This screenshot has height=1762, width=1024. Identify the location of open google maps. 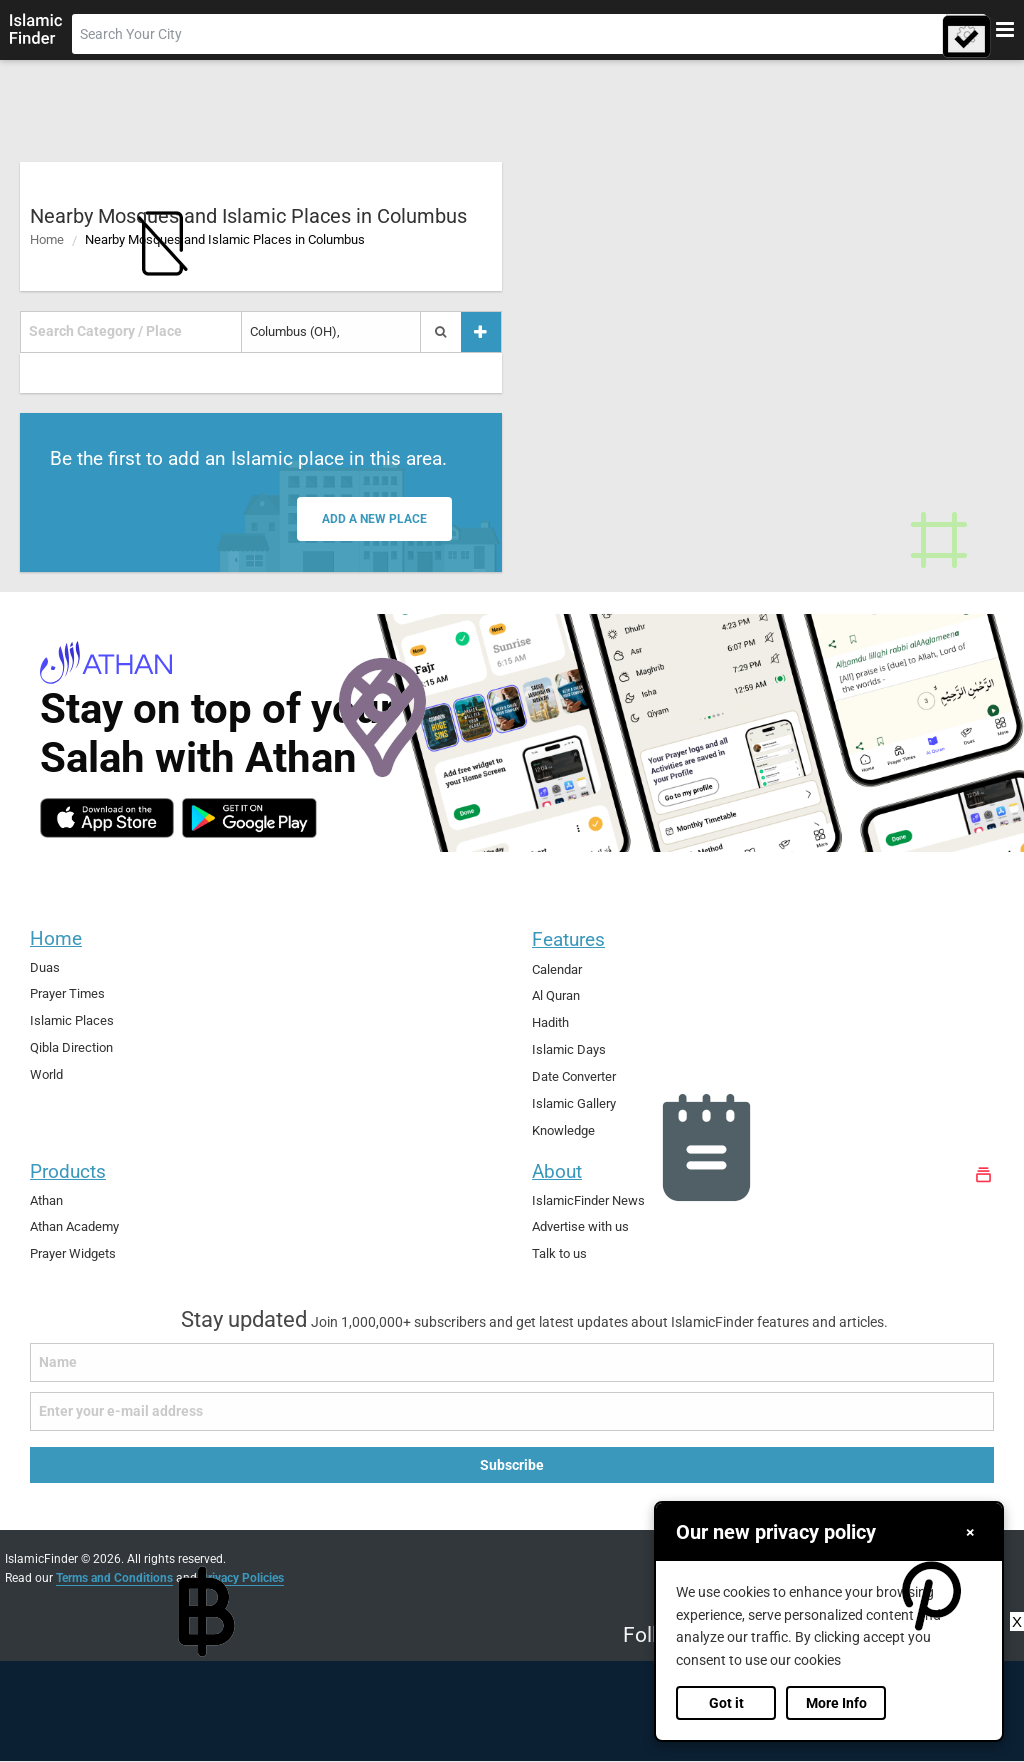
(382, 717).